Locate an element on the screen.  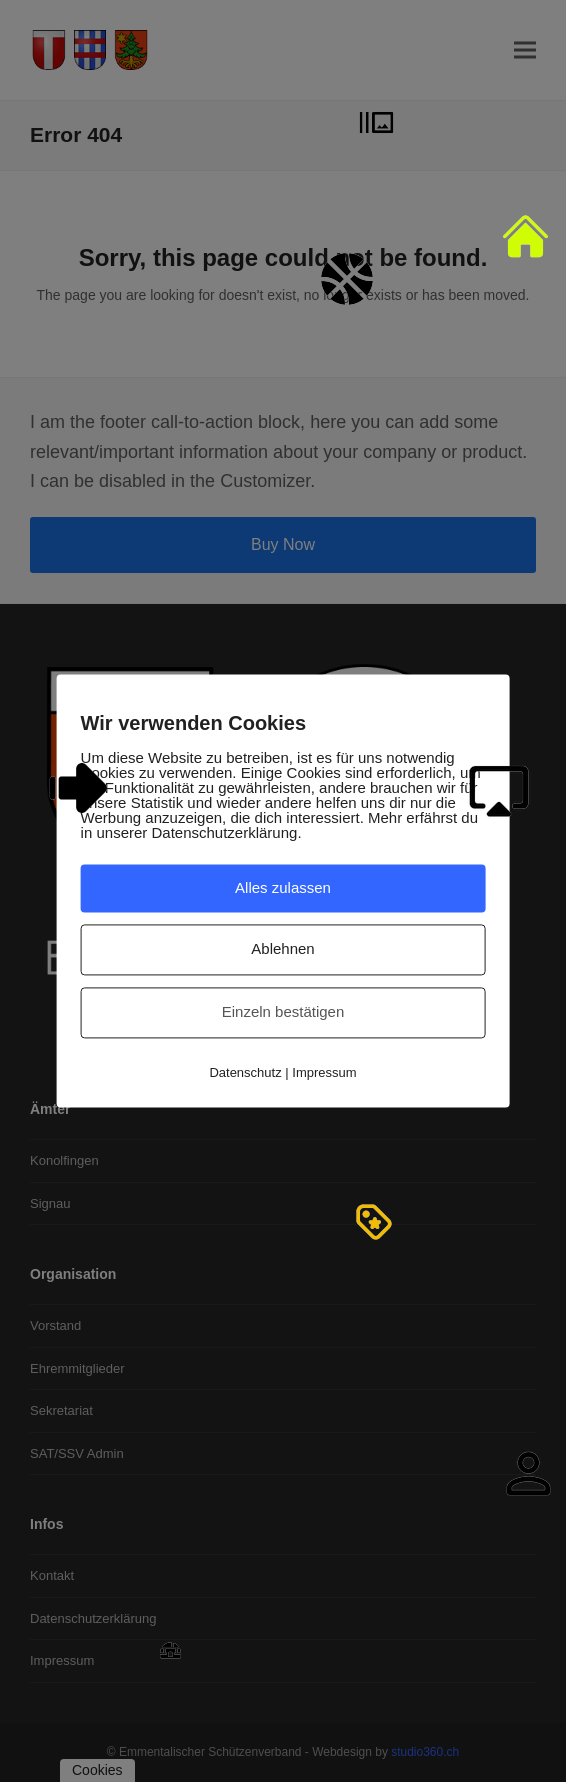
view your profile is located at coordinates (528, 1473).